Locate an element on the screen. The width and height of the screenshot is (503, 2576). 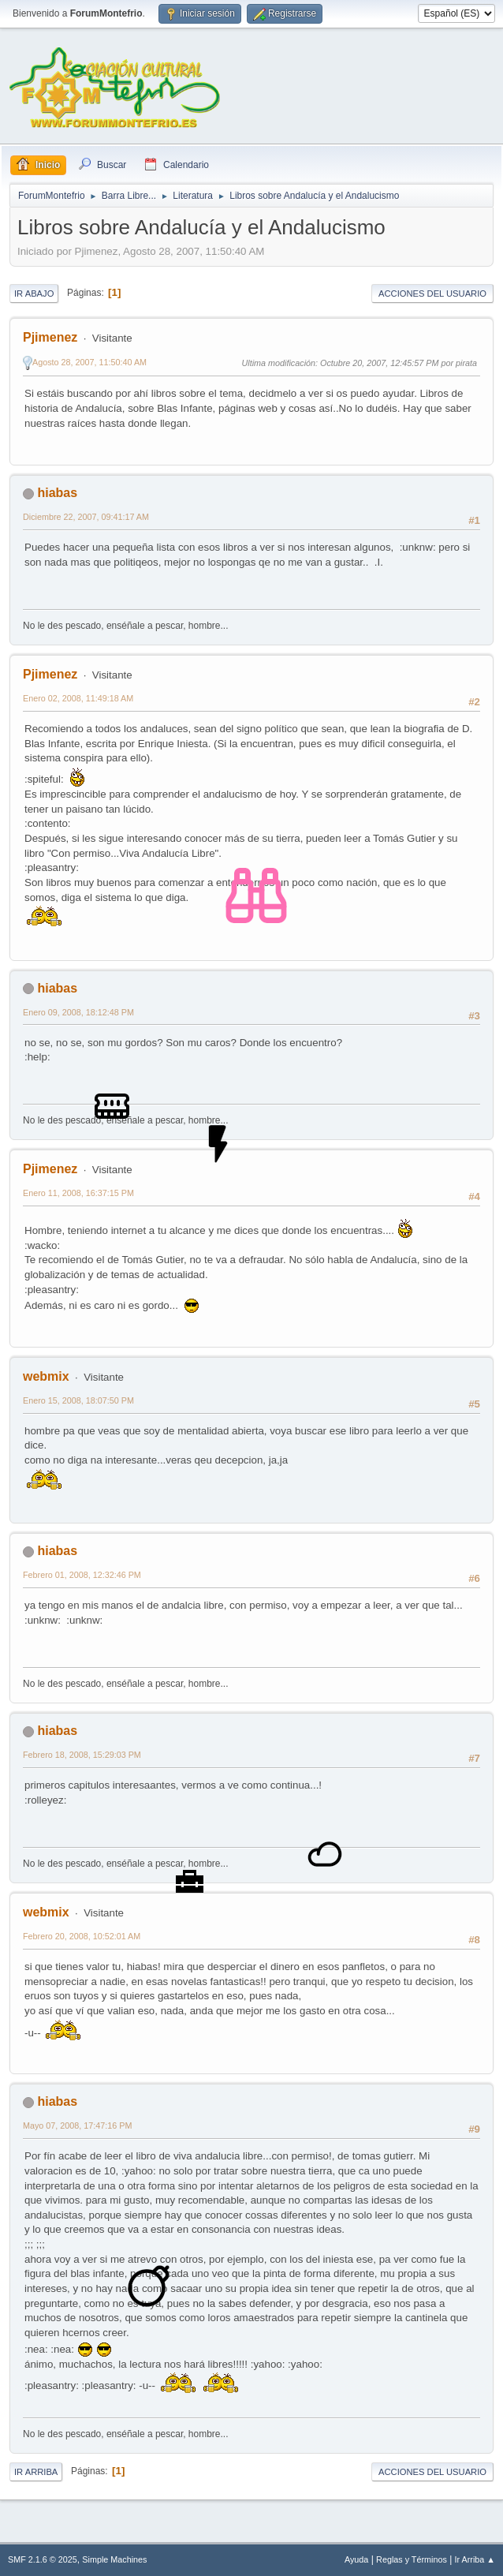
search or explore content is located at coordinates (256, 895).